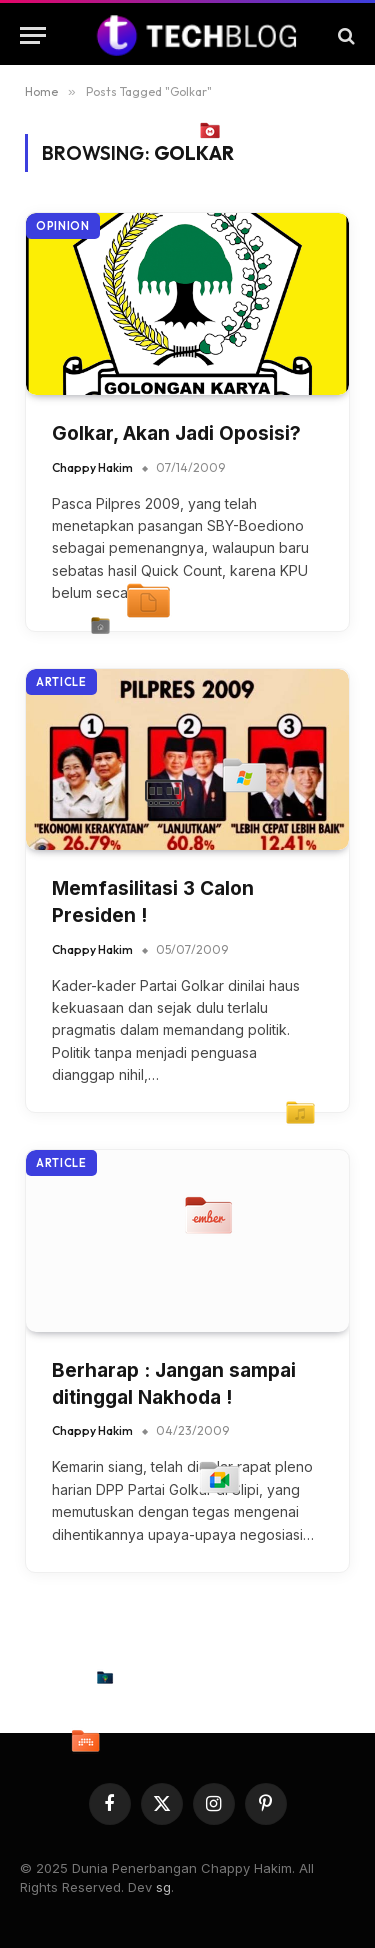 Image resolution: width=375 pixels, height=1948 pixels. Describe the element at coordinates (85, 1741) in the screenshot. I see `open Bitwig Studio project files folder` at that location.